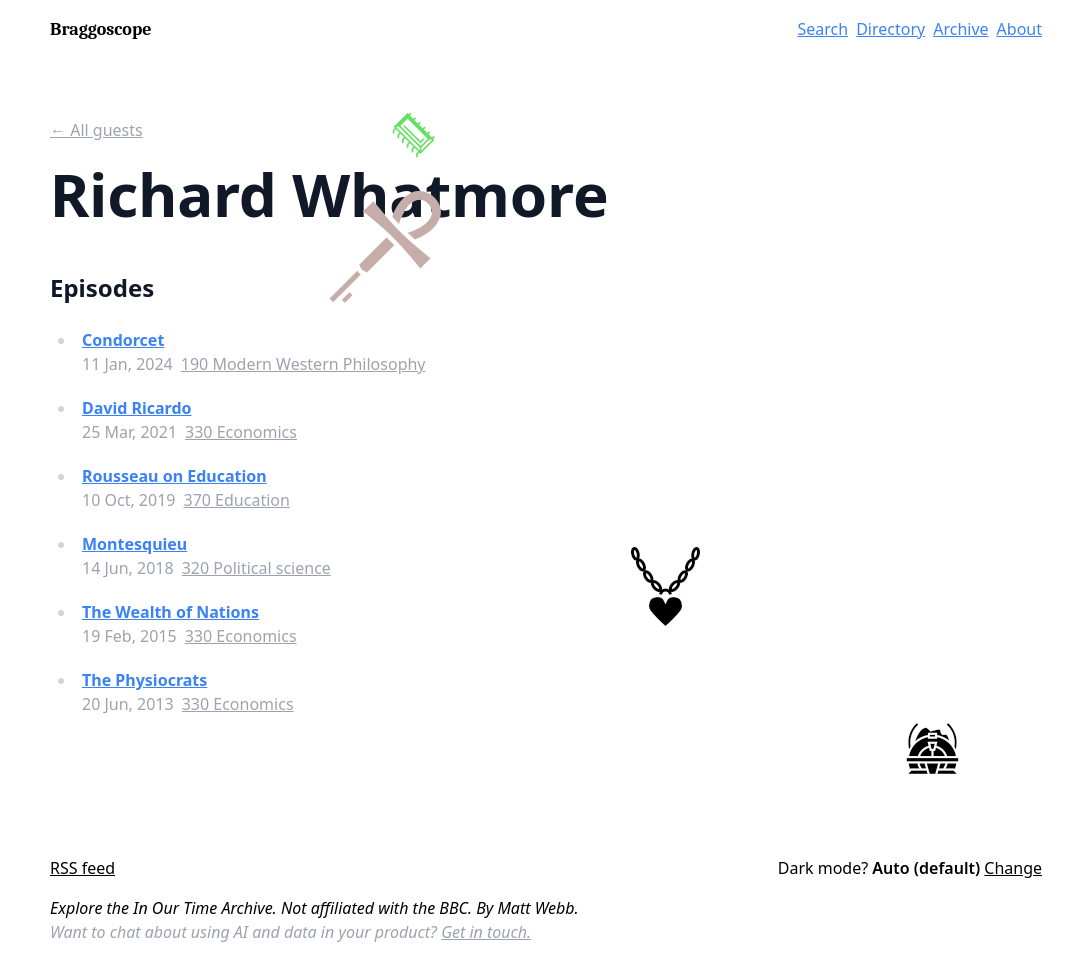  What do you see at coordinates (665, 586) in the screenshot?
I see `view jewelry or accessories collection` at bounding box center [665, 586].